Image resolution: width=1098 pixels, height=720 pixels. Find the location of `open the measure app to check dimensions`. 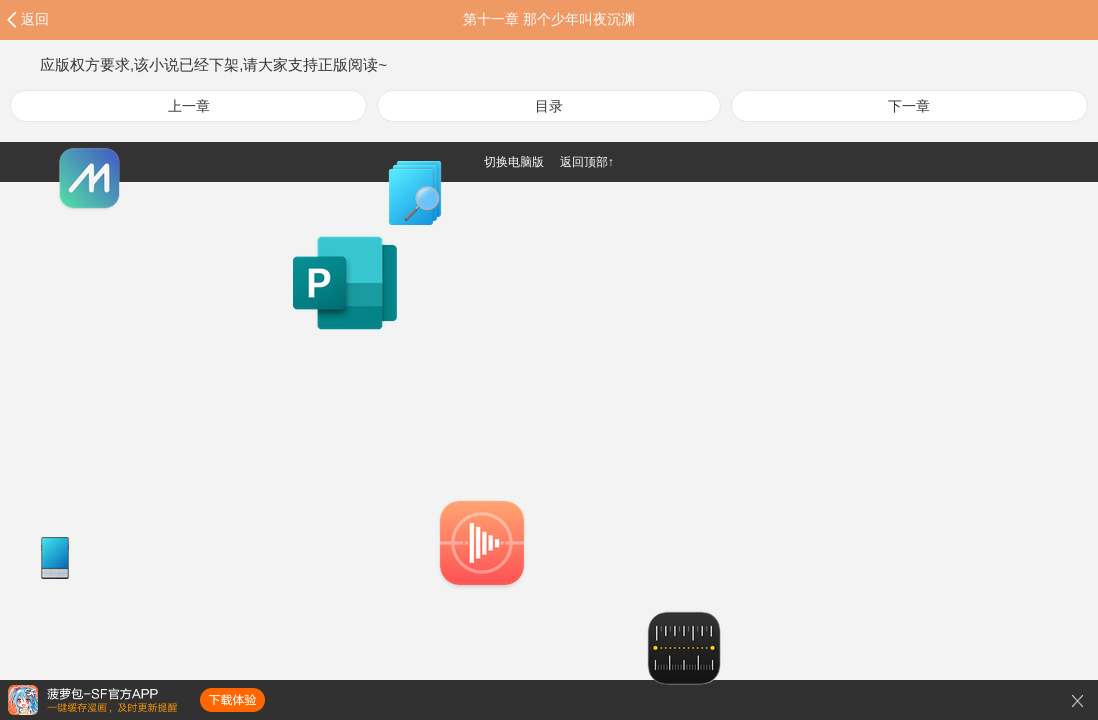

open the measure app to check dimensions is located at coordinates (684, 648).